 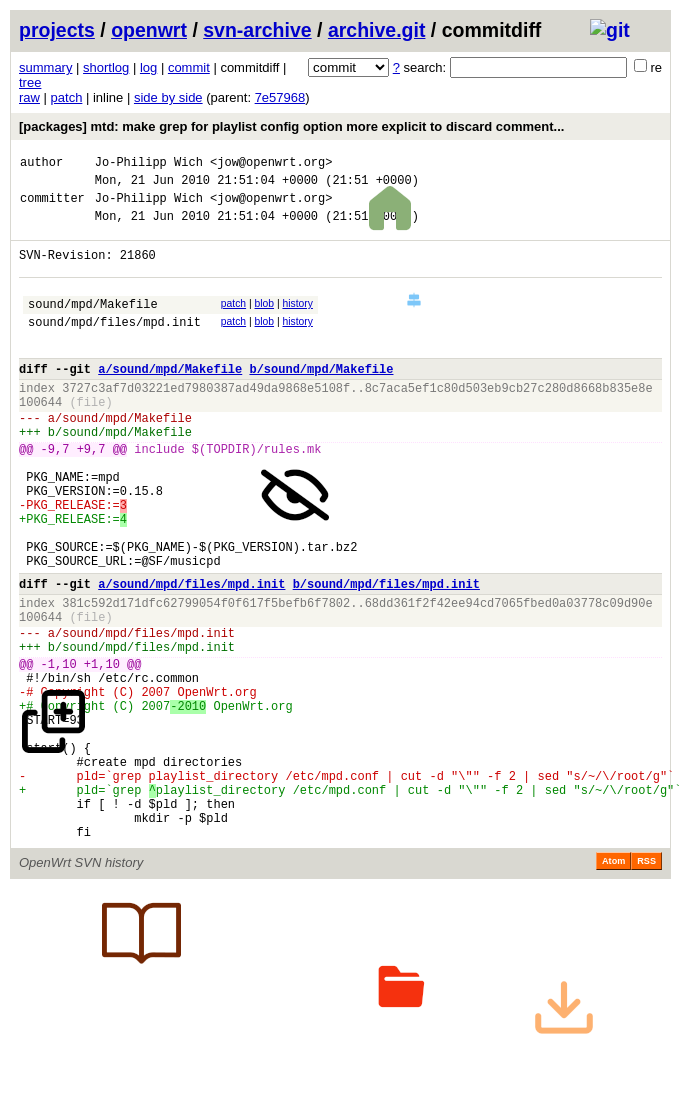 What do you see at coordinates (295, 495) in the screenshot?
I see `hide content from view` at bounding box center [295, 495].